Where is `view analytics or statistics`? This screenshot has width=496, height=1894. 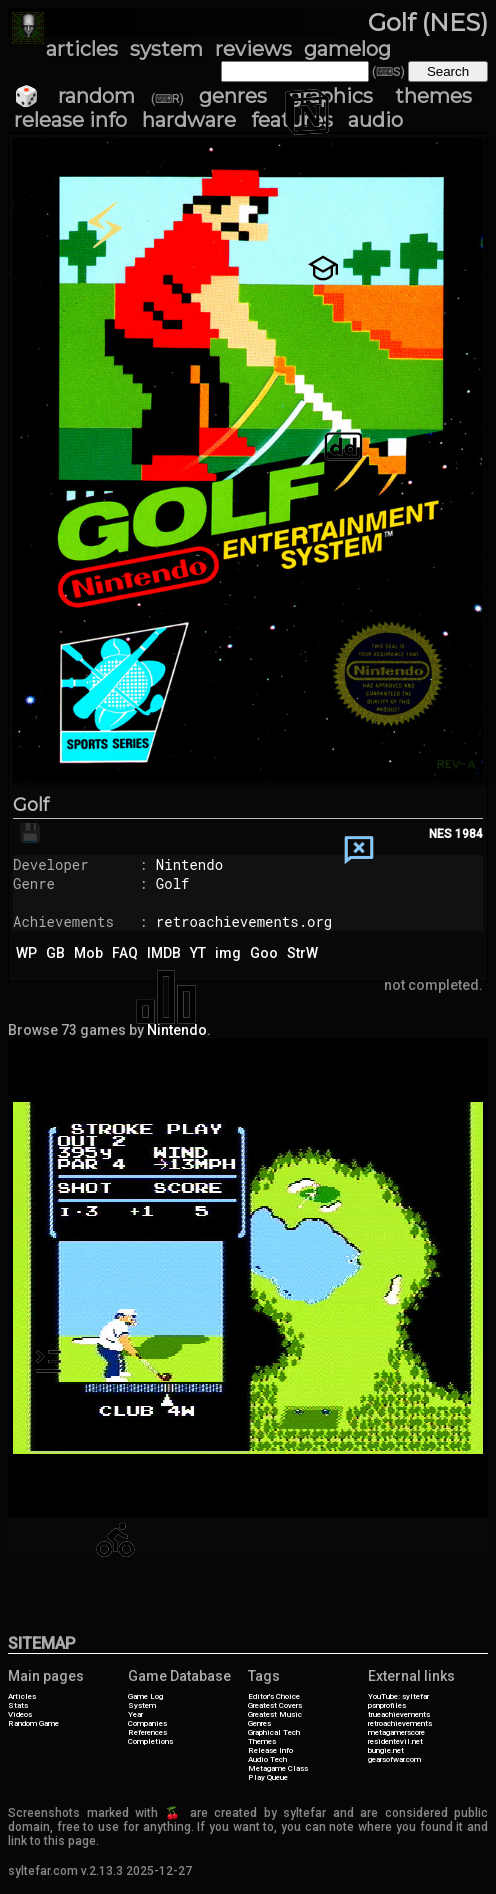 view analytics or statistics is located at coordinates (166, 997).